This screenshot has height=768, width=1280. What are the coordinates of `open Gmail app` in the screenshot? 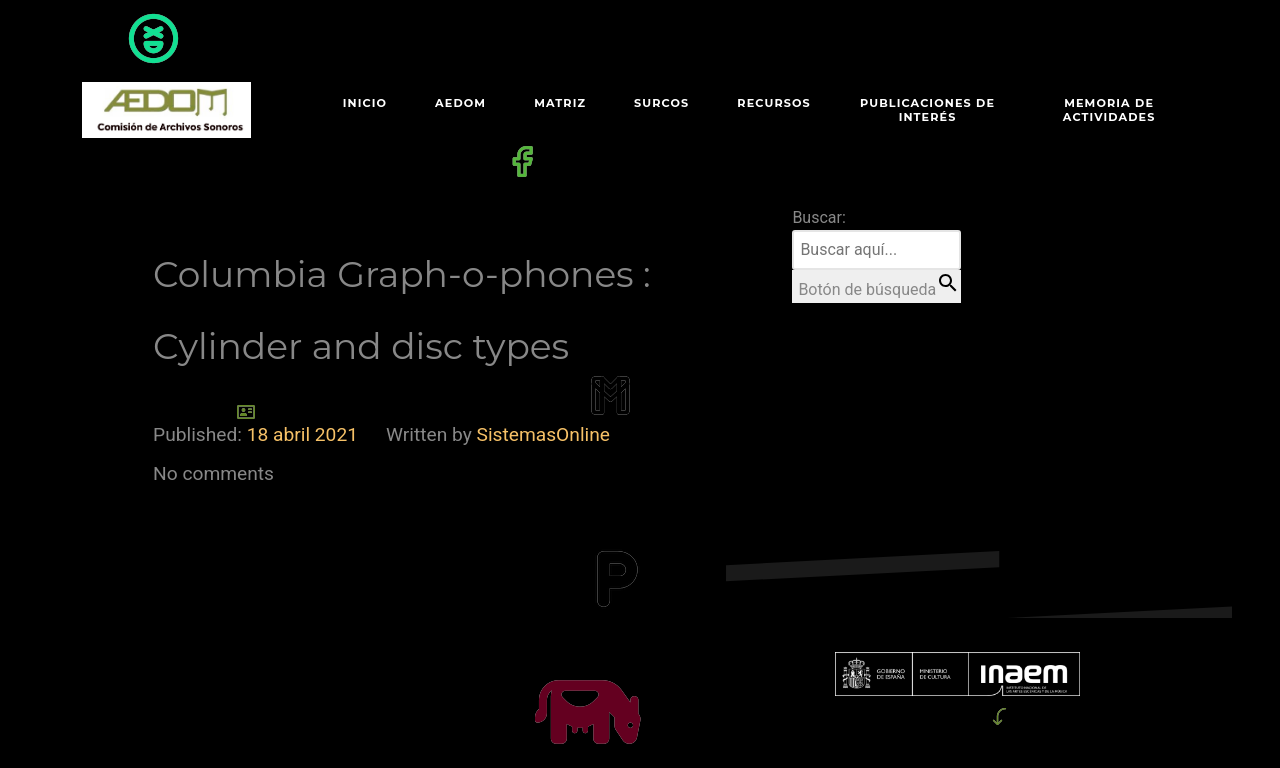 It's located at (610, 395).